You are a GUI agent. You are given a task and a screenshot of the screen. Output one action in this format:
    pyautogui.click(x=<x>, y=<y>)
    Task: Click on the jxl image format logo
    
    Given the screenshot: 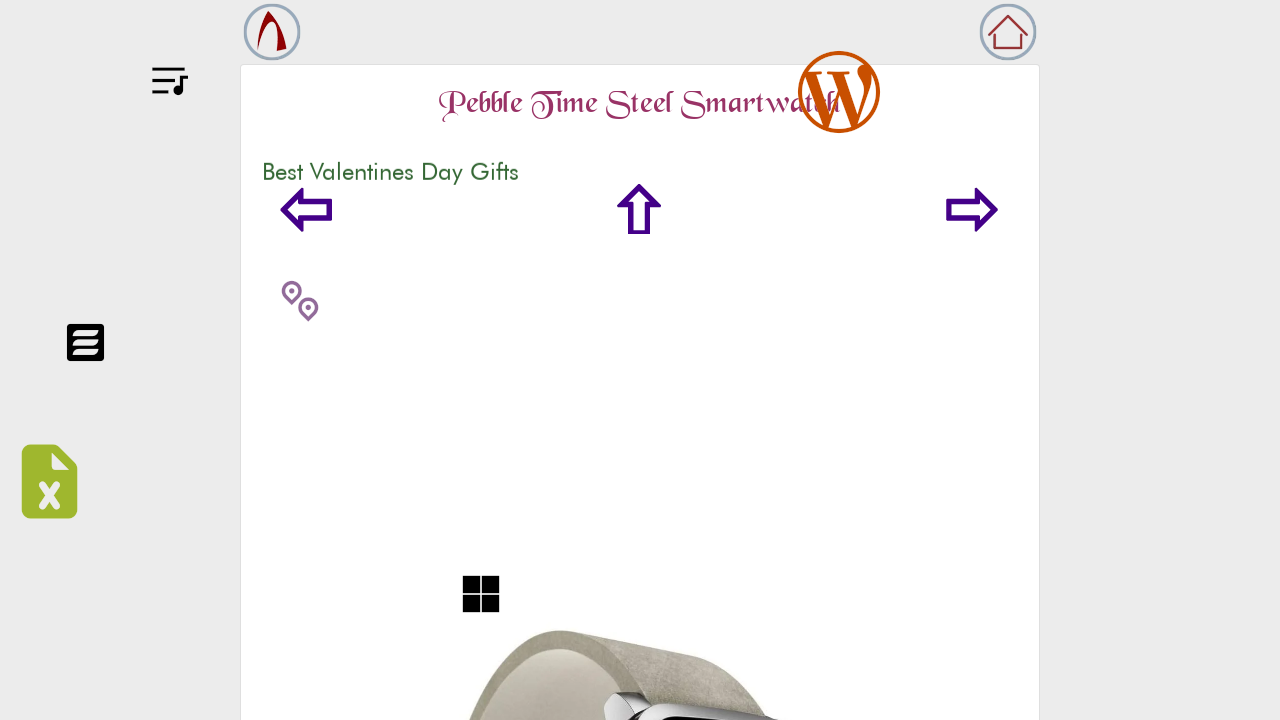 What is the action you would take?
    pyautogui.click(x=85, y=342)
    